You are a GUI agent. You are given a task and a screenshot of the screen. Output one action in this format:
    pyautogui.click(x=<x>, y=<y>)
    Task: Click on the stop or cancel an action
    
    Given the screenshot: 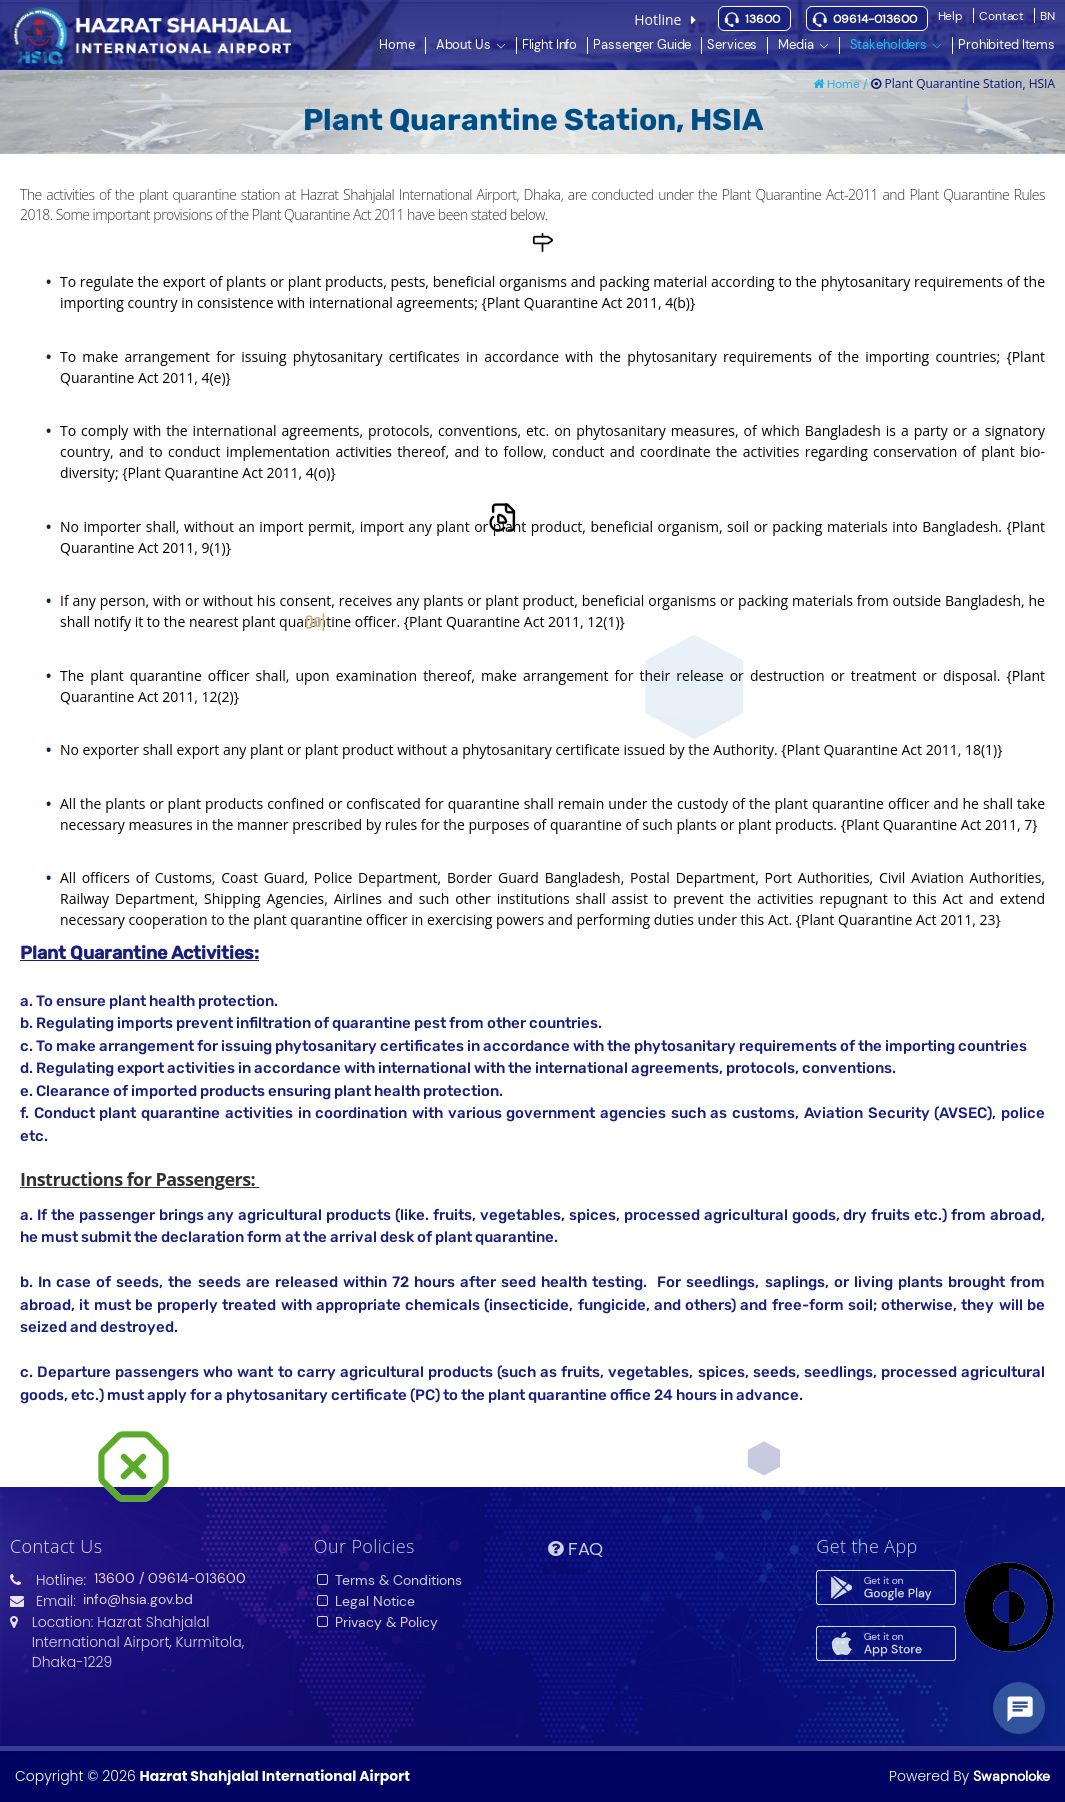 What is the action you would take?
    pyautogui.click(x=133, y=1466)
    